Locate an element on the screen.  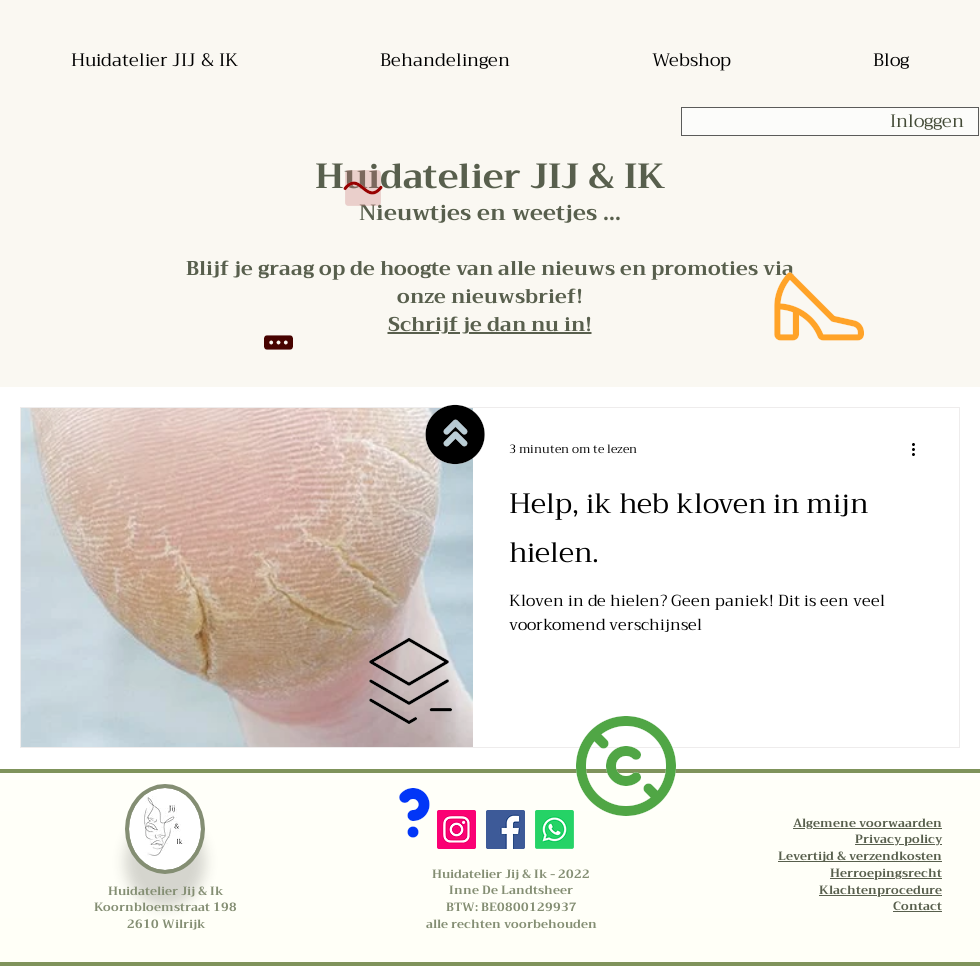
indicates content is copyright-free or in the public domain is located at coordinates (626, 766).